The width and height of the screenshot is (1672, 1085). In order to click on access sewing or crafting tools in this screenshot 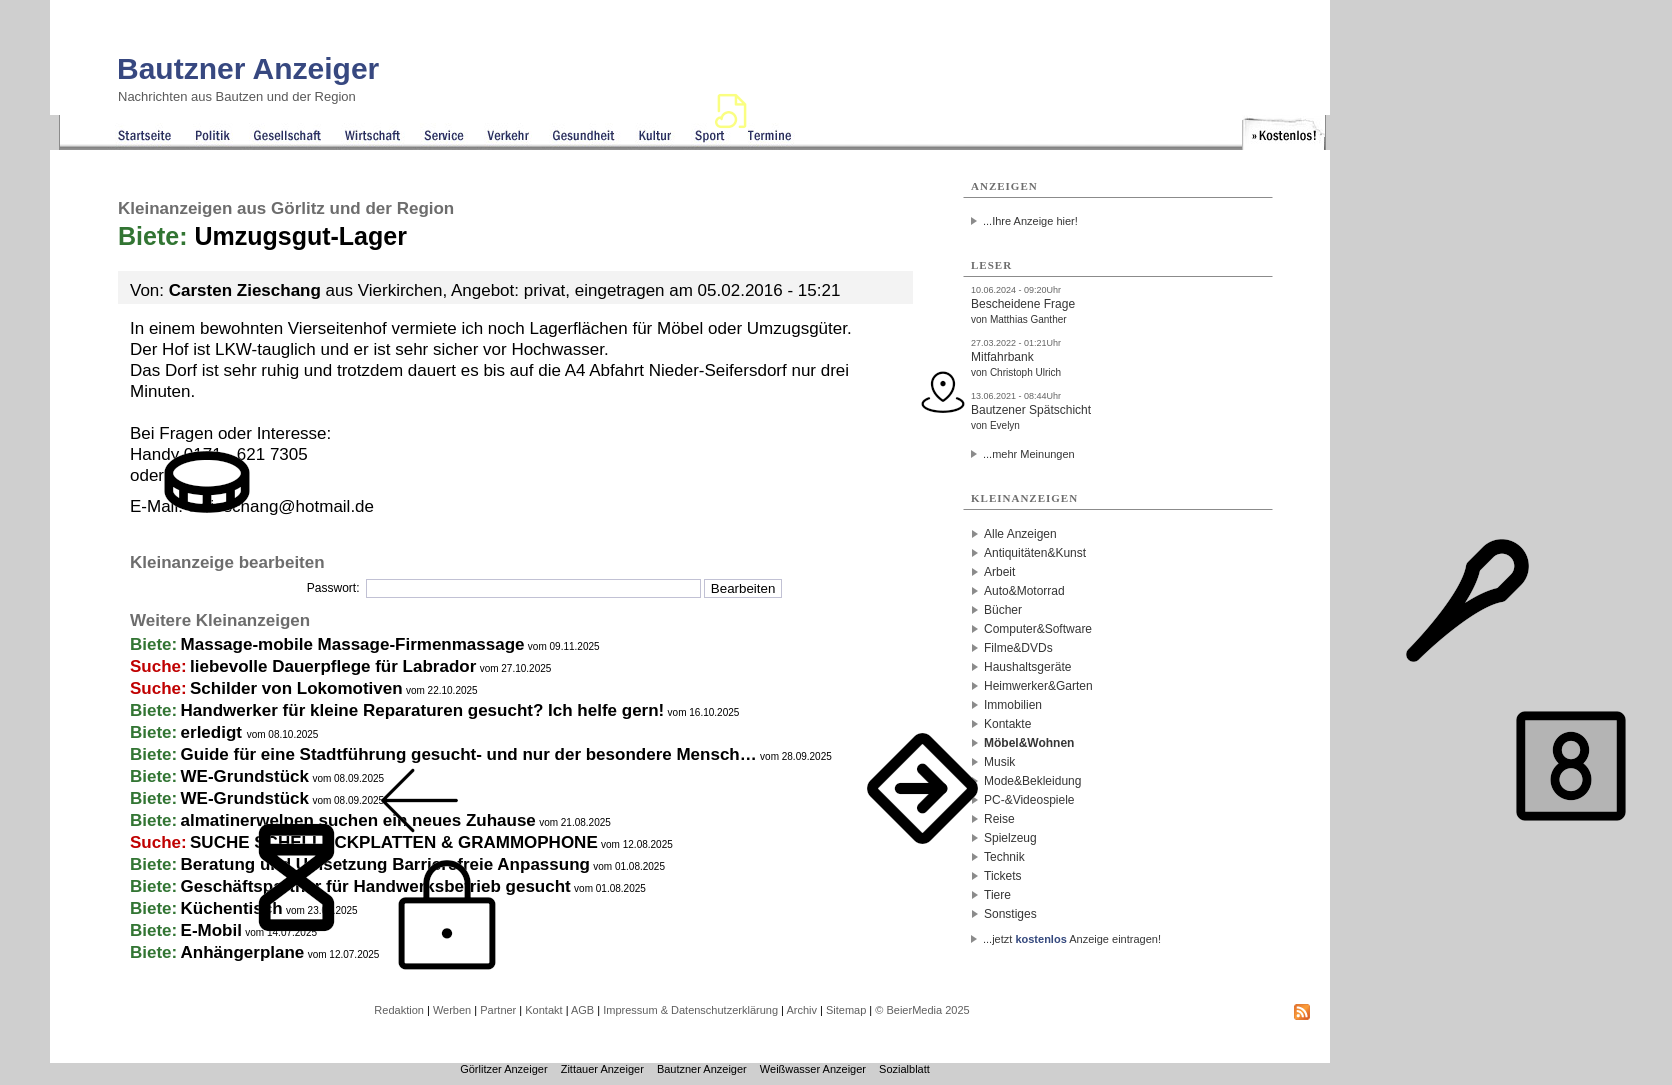, I will do `click(1467, 600)`.